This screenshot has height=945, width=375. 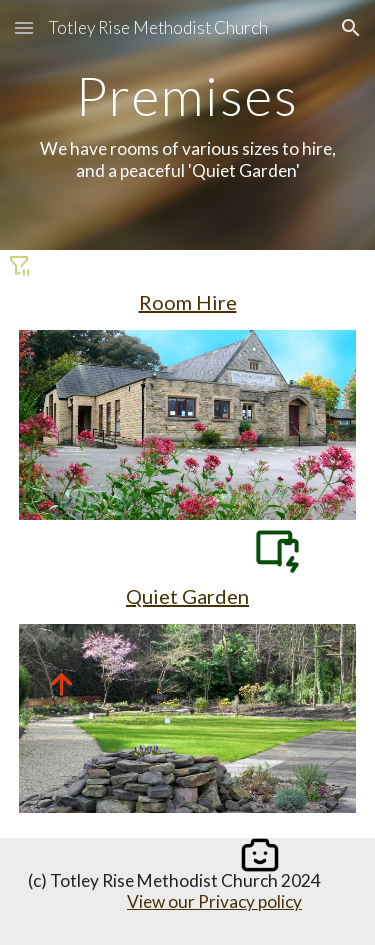 What do you see at coordinates (19, 265) in the screenshot?
I see `pause active filters` at bounding box center [19, 265].